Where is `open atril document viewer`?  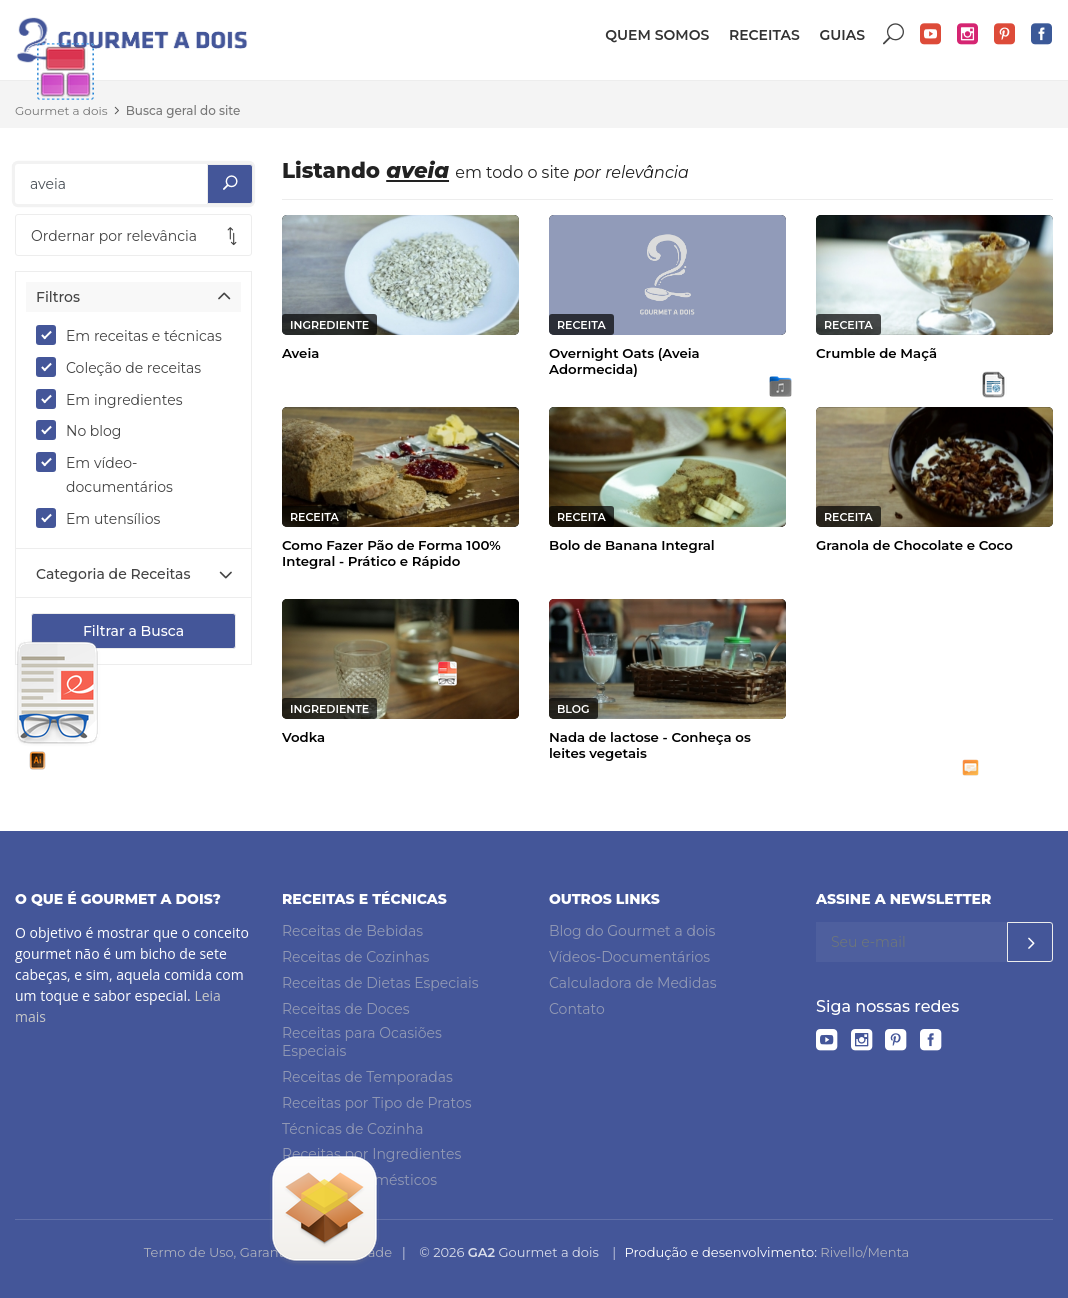 open atril document viewer is located at coordinates (57, 692).